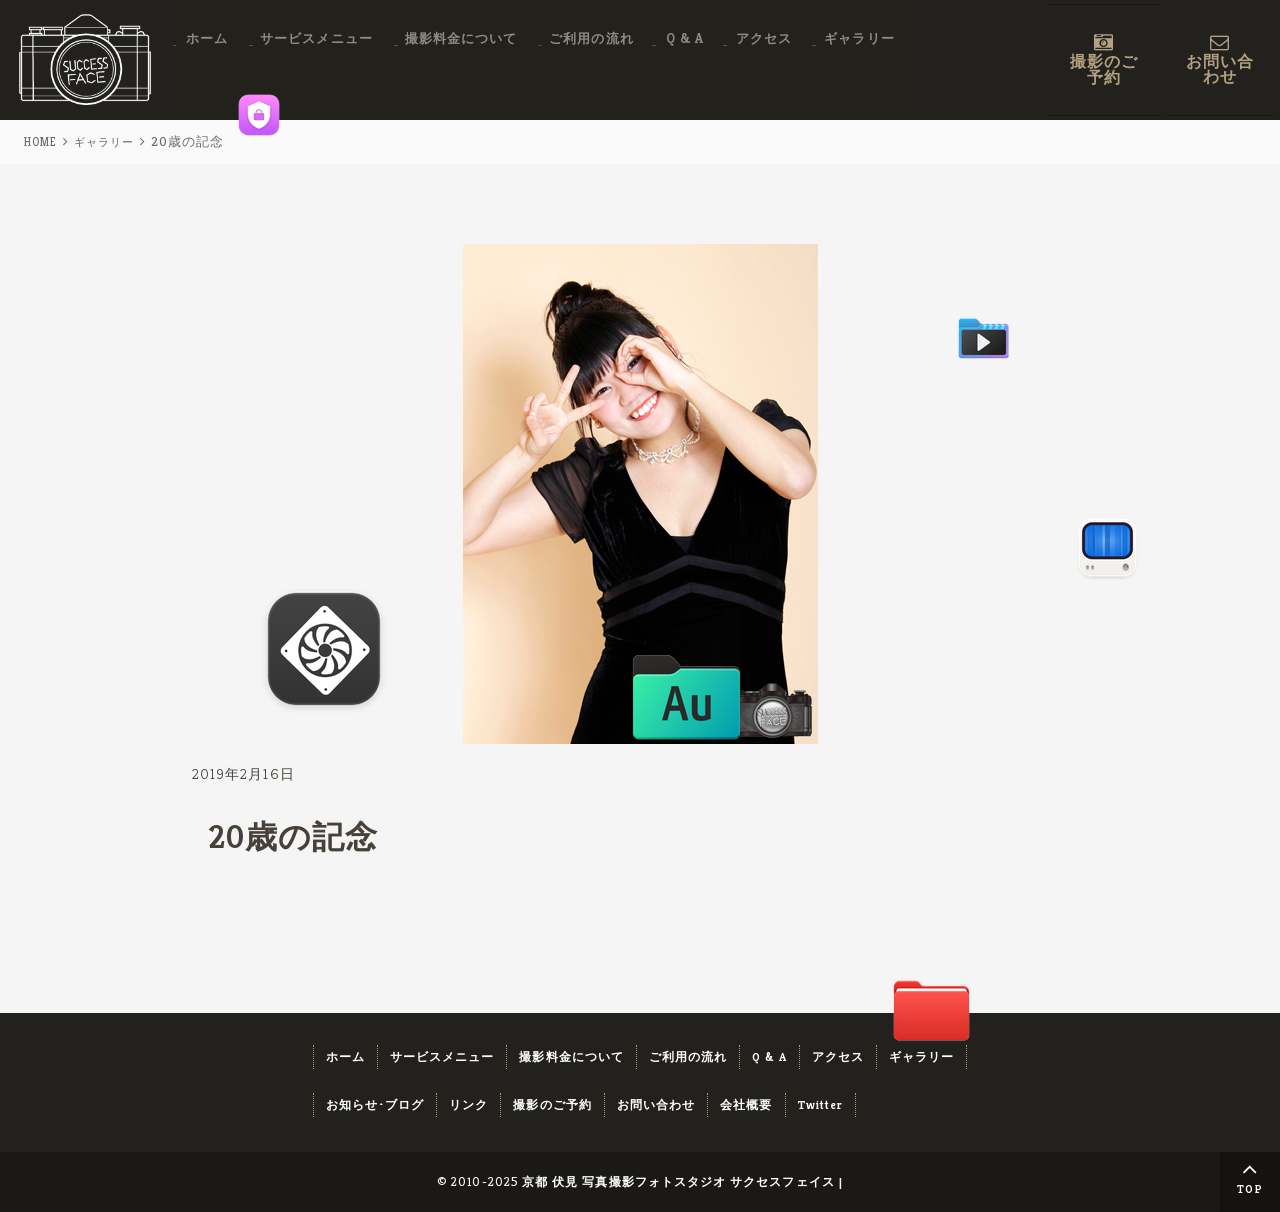 Image resolution: width=1280 pixels, height=1212 pixels. What do you see at coordinates (259, 115) in the screenshot?
I see `open ente auth two-factor authentication app` at bounding box center [259, 115].